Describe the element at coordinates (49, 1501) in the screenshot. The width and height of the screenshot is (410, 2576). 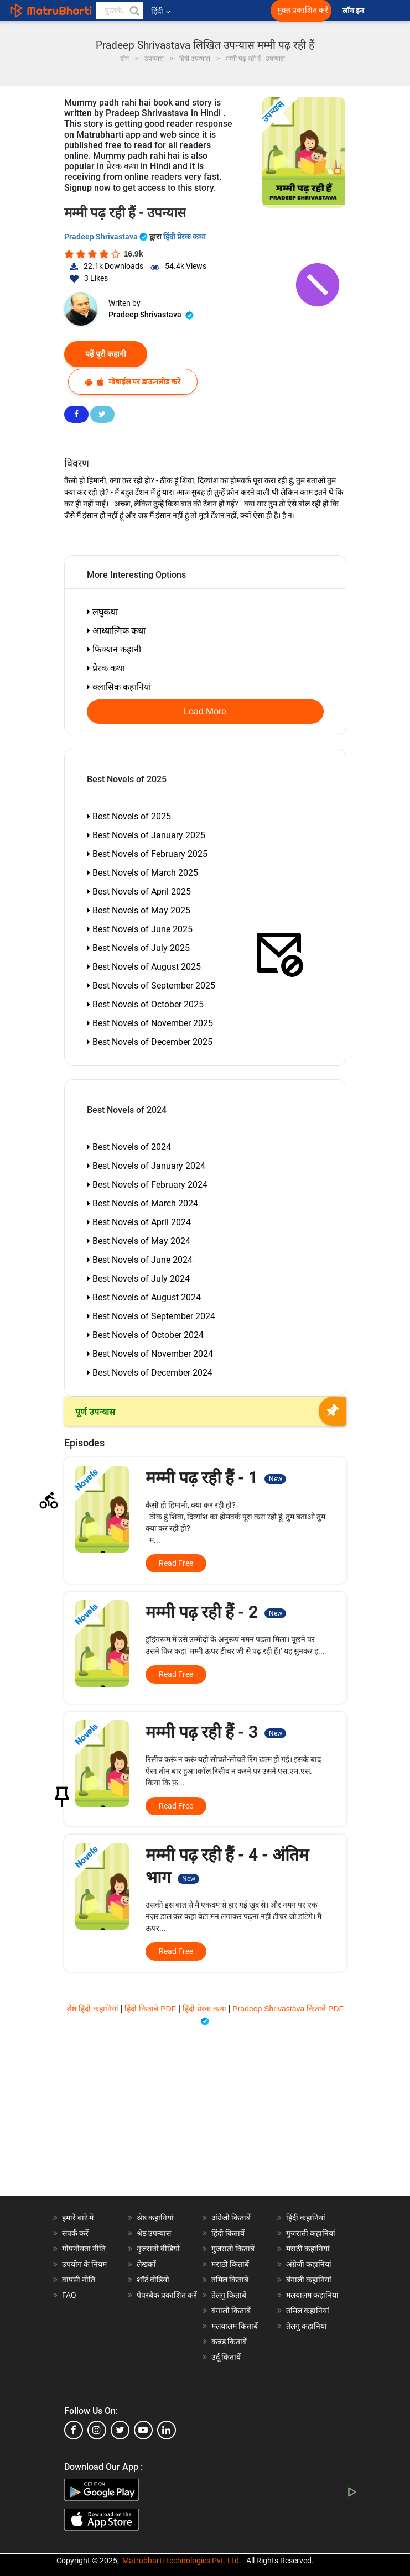
I see `access cycling or bike route directions` at that location.